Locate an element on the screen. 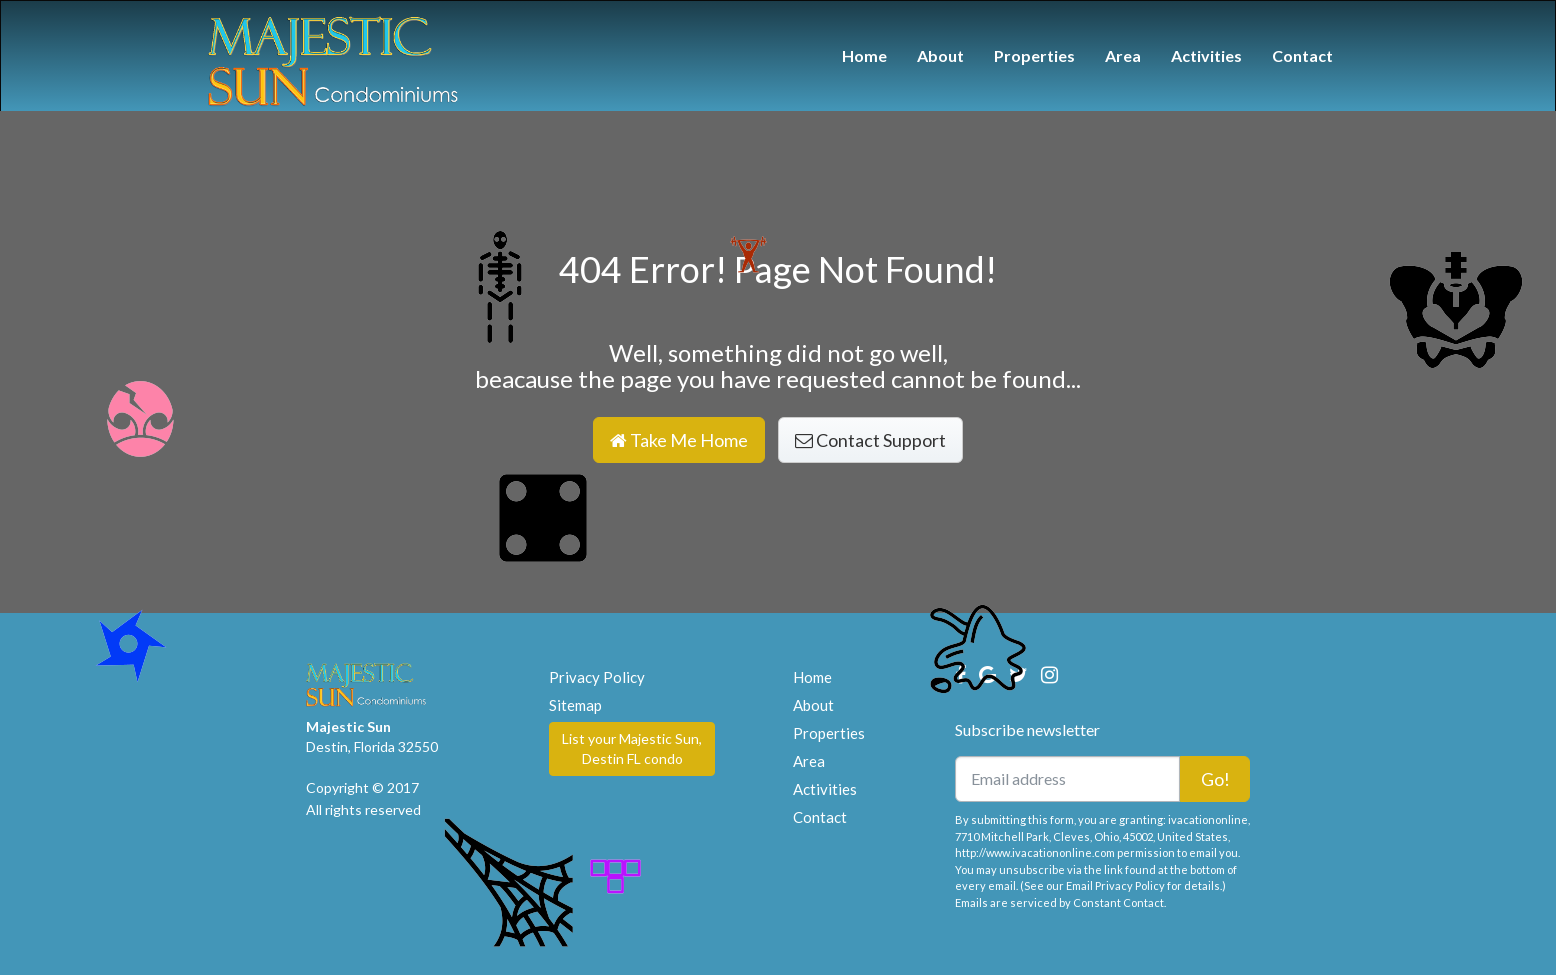 This screenshot has width=1556, height=975. activate web spit ability is located at coordinates (508, 883).